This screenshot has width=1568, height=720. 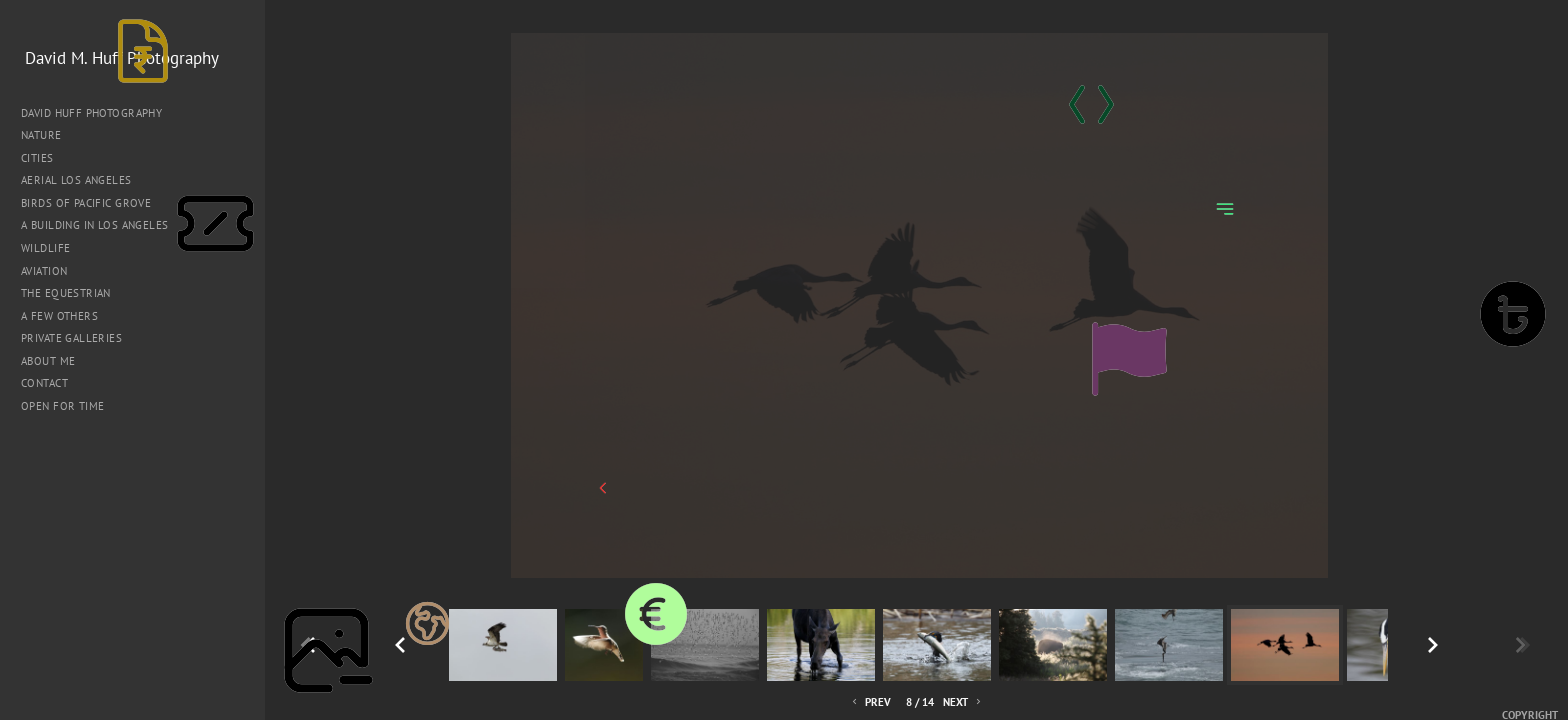 I want to click on open navigation menu, so click(x=1225, y=209).